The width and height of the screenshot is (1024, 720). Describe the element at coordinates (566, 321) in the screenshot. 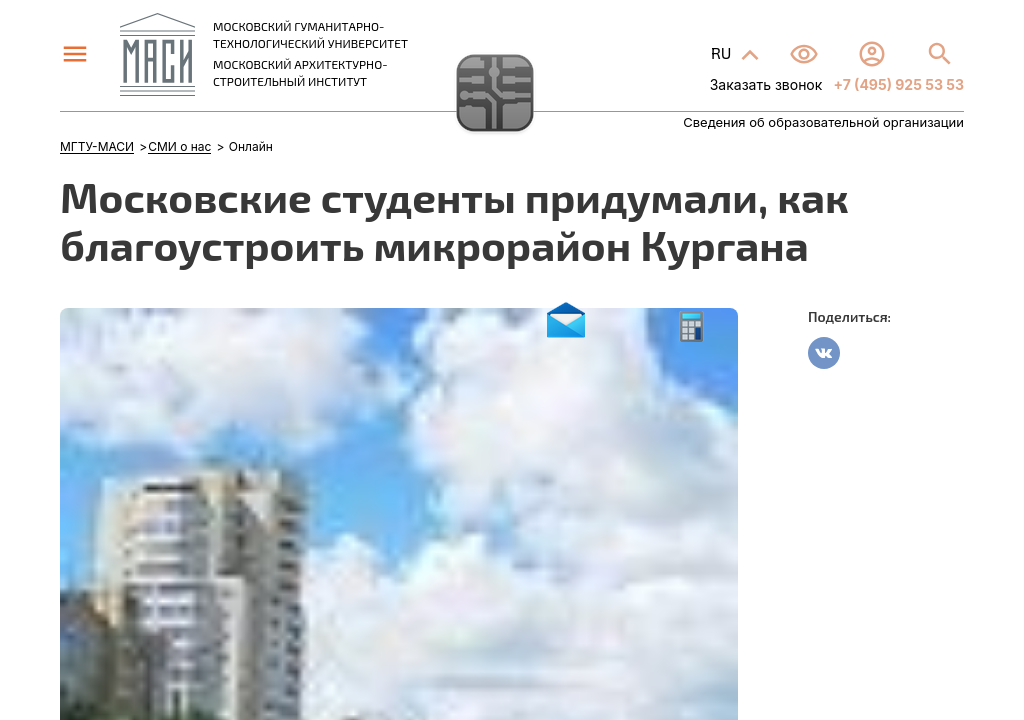

I see `open the mail app` at that location.